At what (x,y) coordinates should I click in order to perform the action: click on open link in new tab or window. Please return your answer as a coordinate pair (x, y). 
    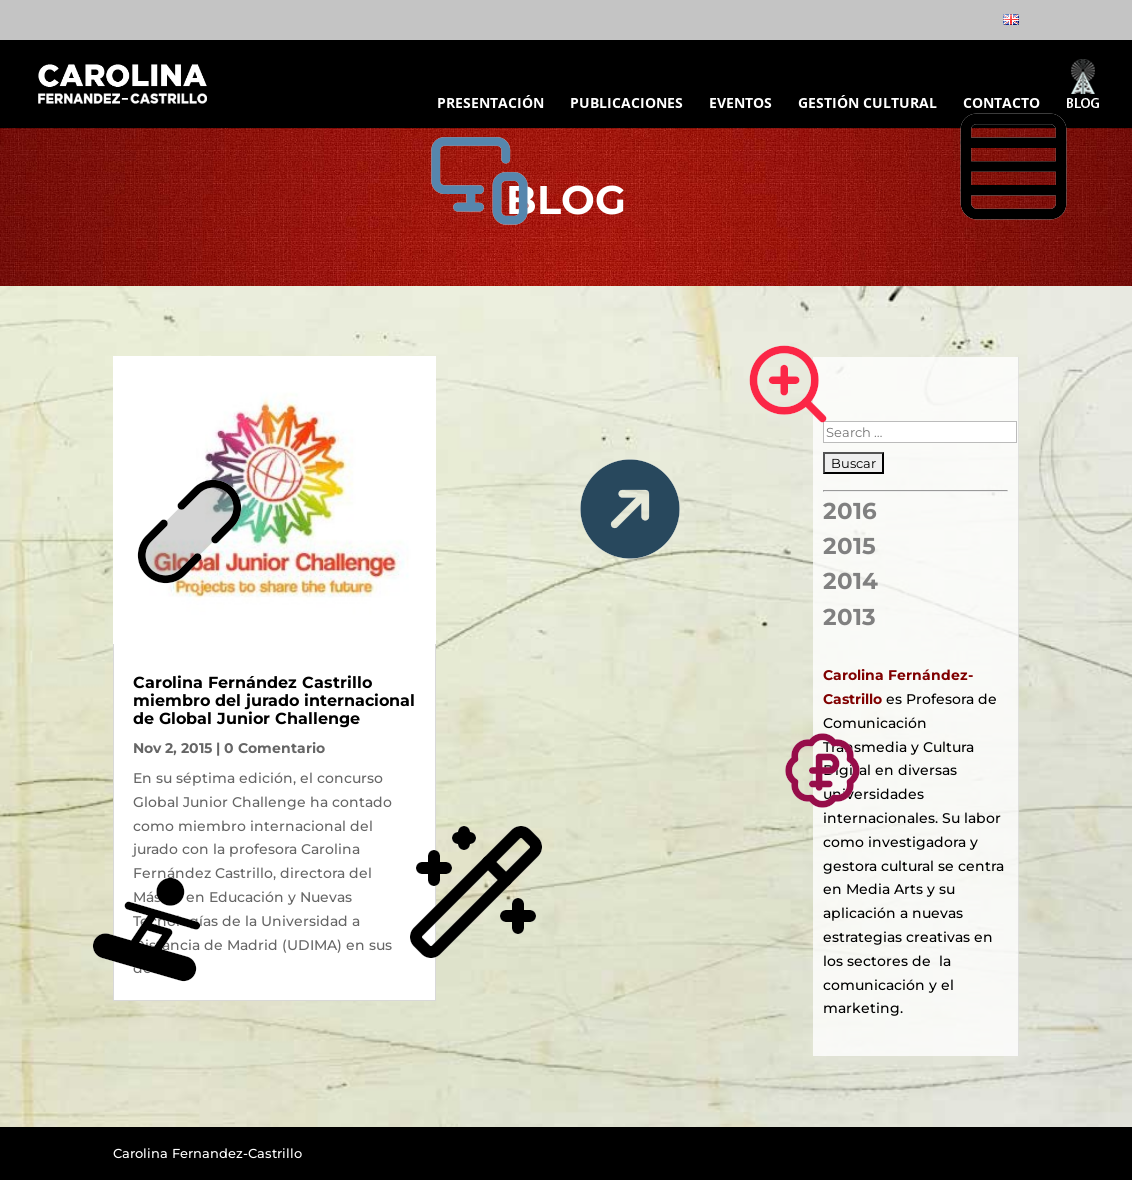
    Looking at the image, I should click on (630, 509).